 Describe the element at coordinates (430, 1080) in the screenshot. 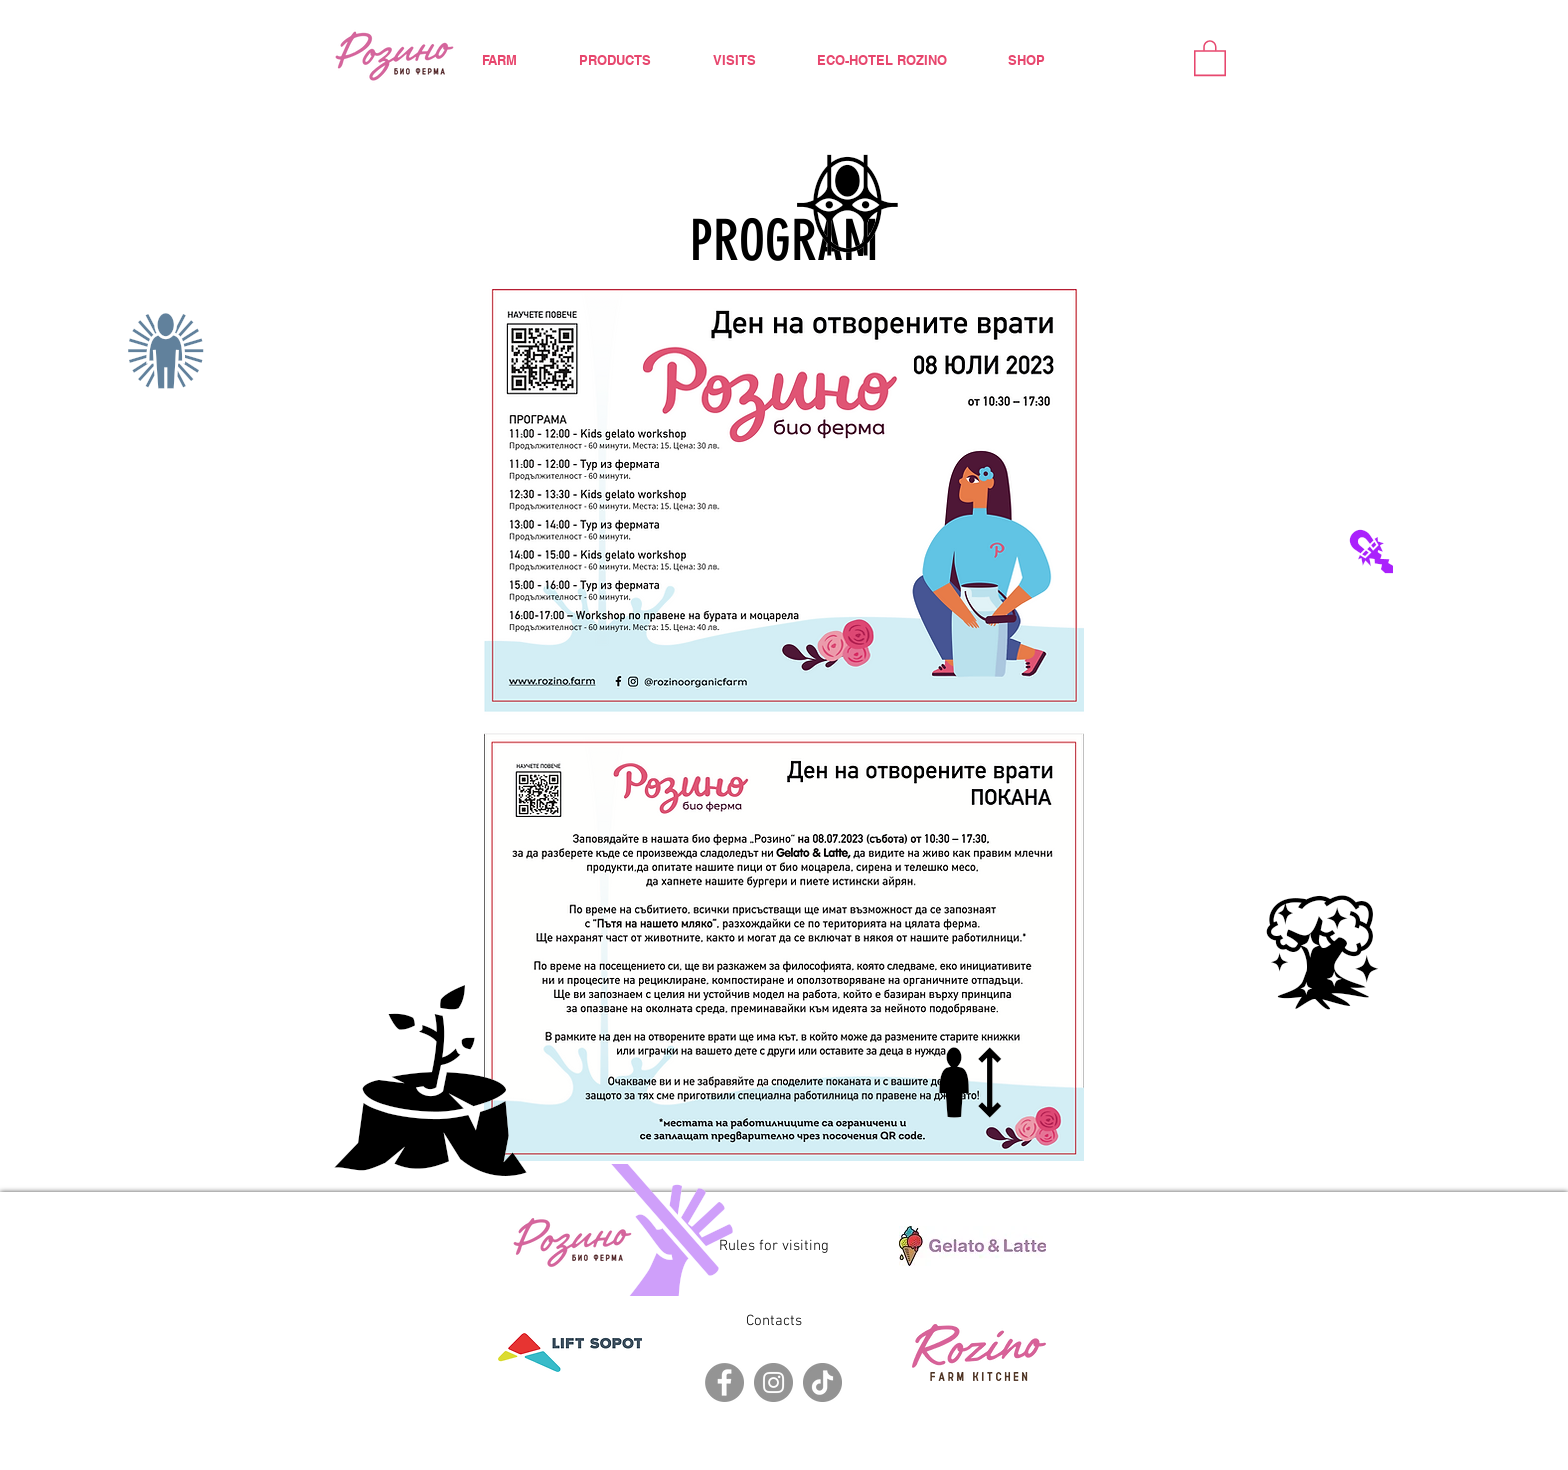

I see `indicates resource regeneration in progress` at that location.